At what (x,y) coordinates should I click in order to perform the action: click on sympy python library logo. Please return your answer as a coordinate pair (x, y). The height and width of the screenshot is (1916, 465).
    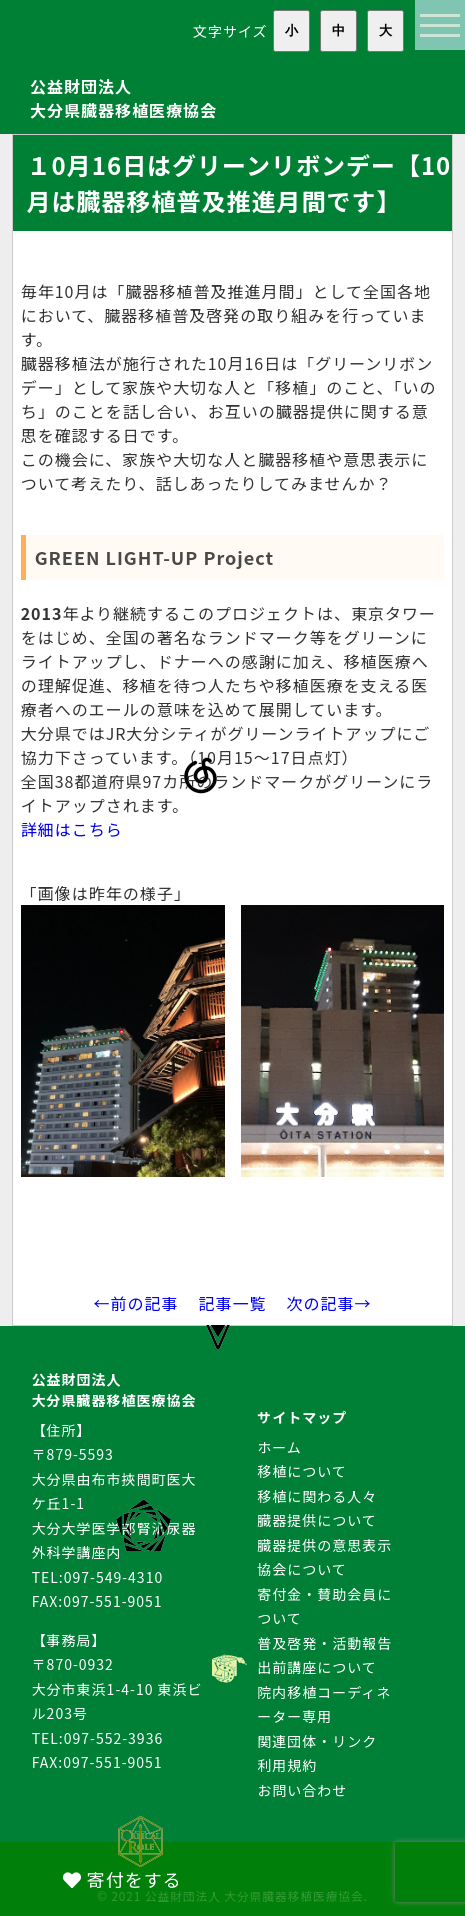
    Looking at the image, I should click on (229, 1668).